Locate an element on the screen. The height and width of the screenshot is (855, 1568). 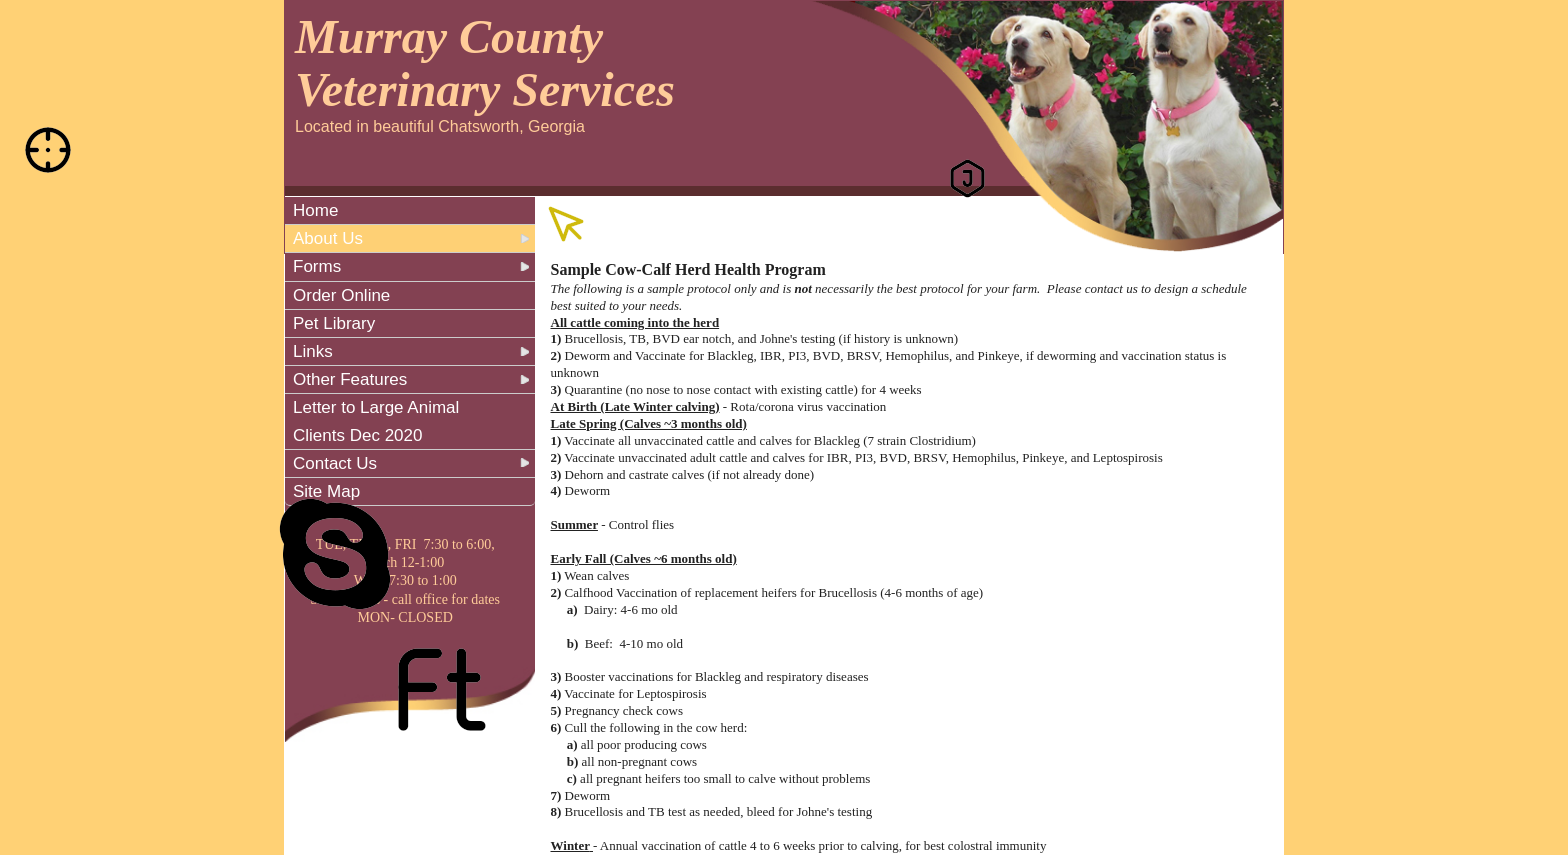
cursor selection tool is located at coordinates (567, 225).